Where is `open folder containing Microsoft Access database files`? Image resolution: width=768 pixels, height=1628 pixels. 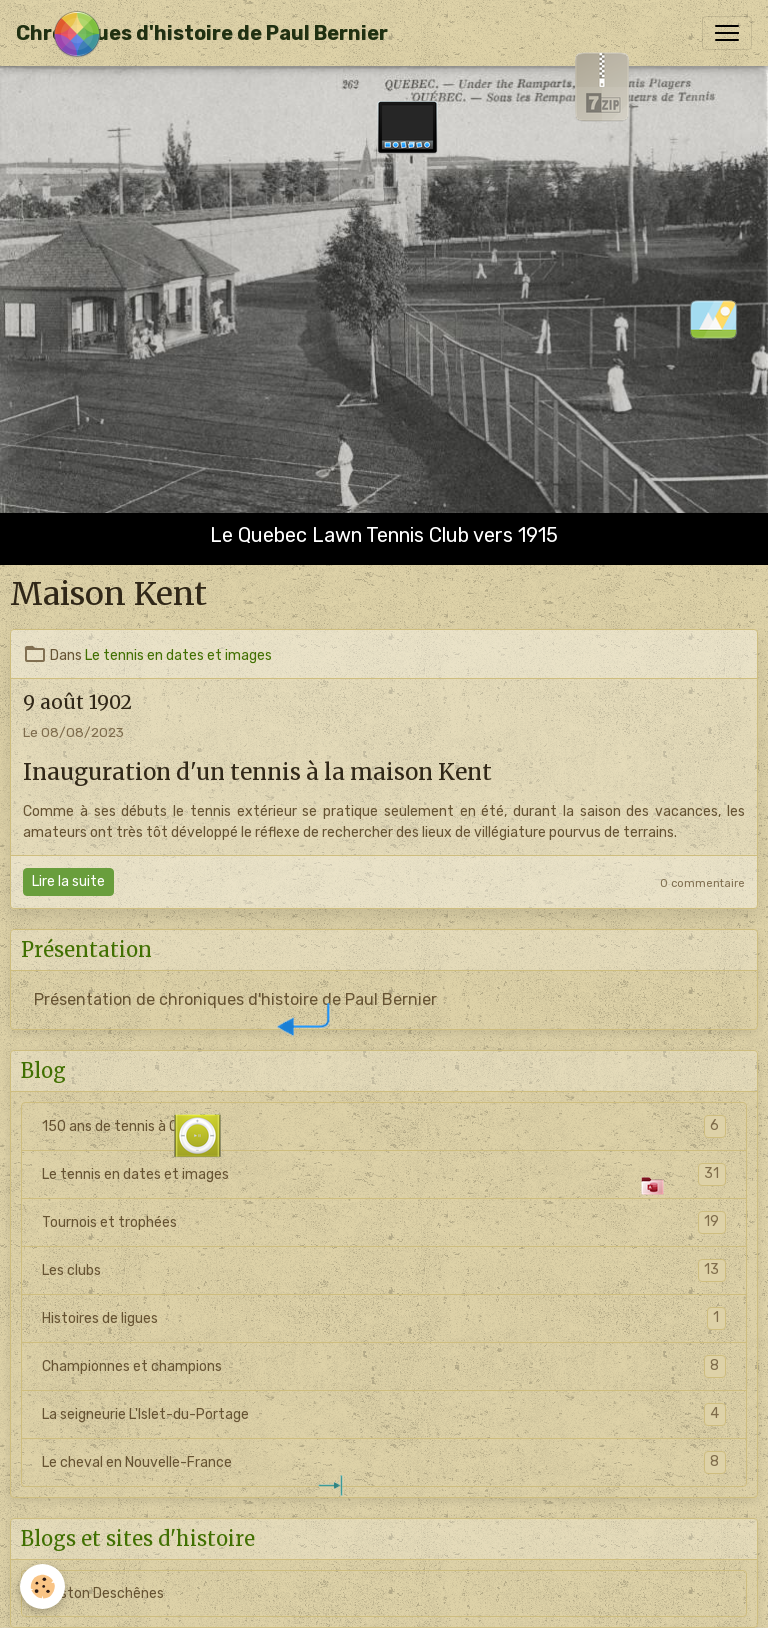
open folder containing Microsoft Access database files is located at coordinates (652, 1186).